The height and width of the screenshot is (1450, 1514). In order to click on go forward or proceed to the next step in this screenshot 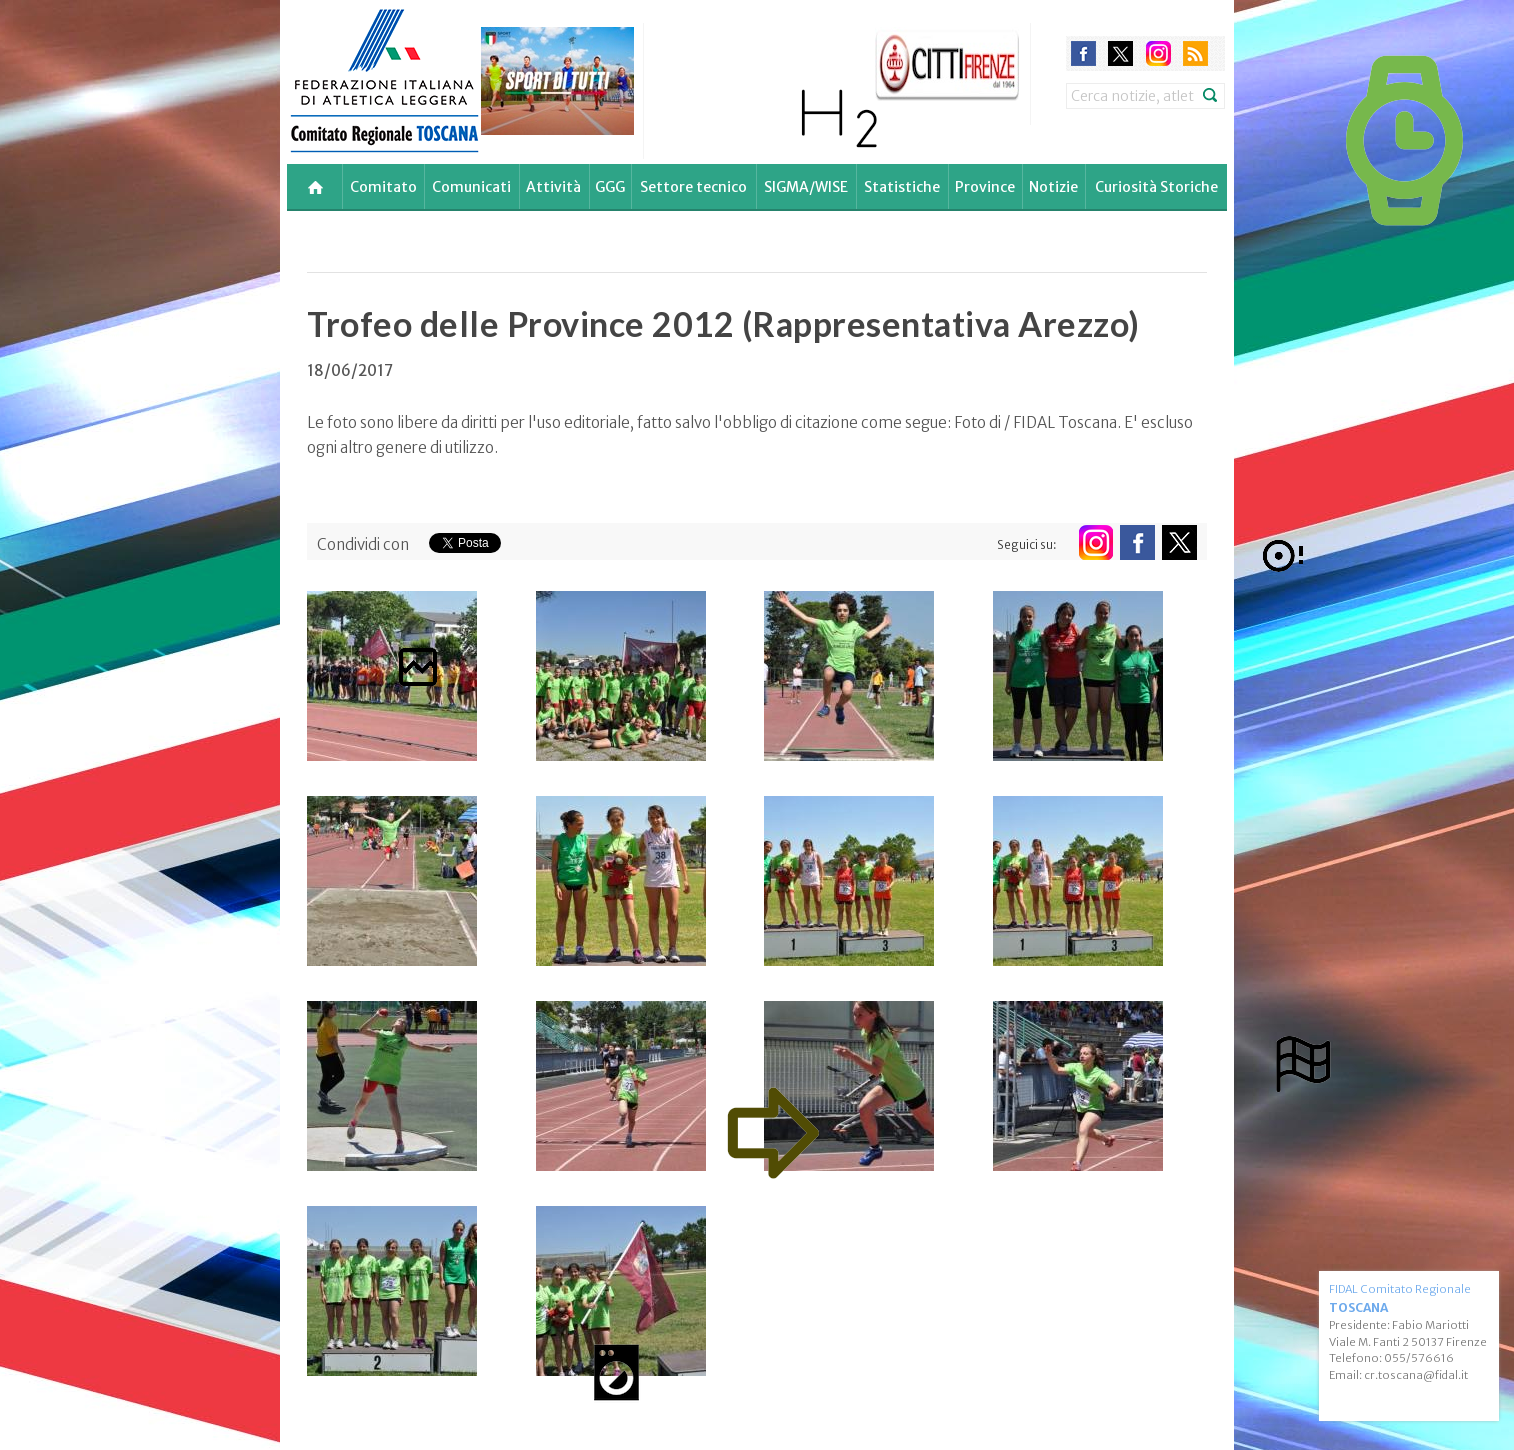, I will do `click(770, 1133)`.